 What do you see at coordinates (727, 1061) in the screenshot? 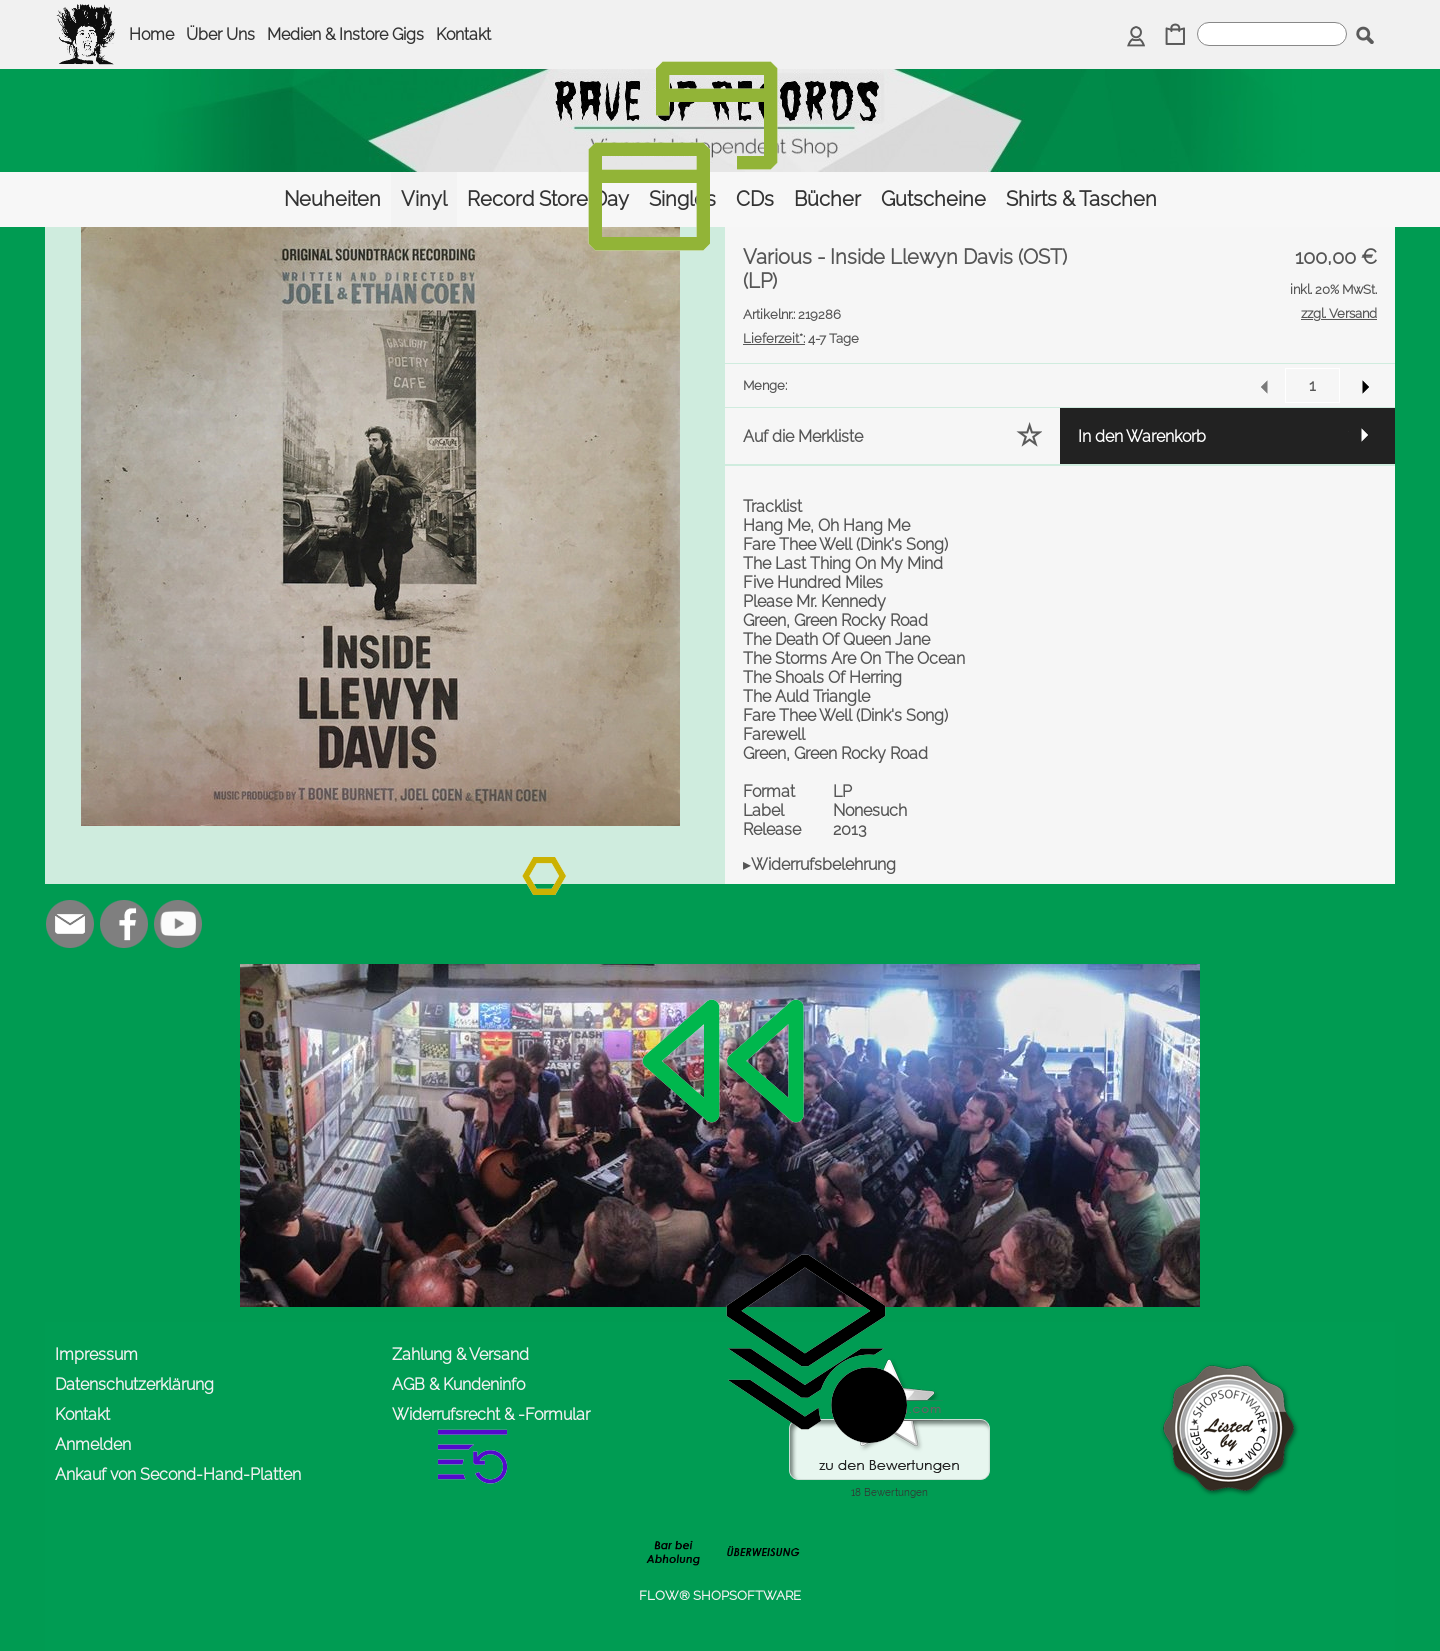
I see `skip to previous track` at bounding box center [727, 1061].